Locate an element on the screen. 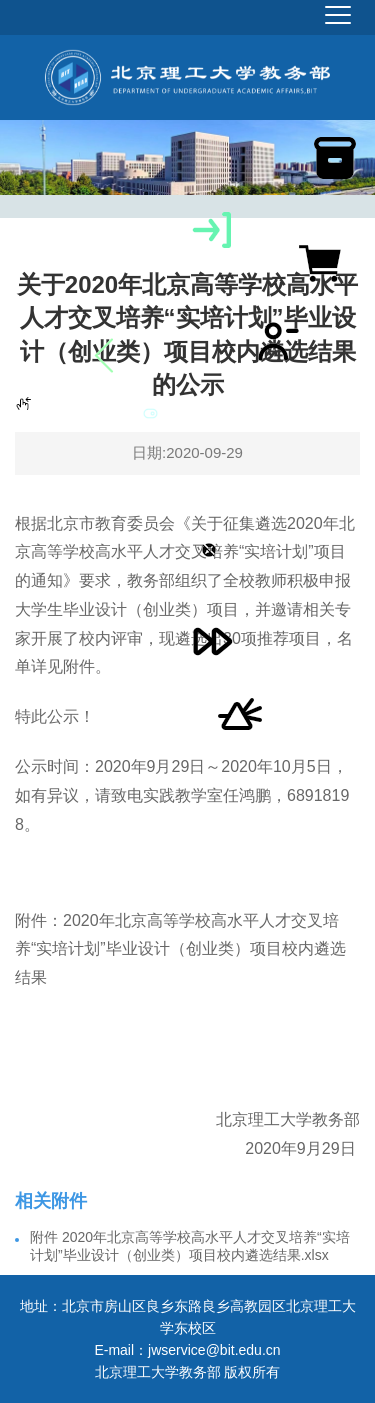 The height and width of the screenshot is (1403, 375). log in to your account is located at coordinates (213, 230).